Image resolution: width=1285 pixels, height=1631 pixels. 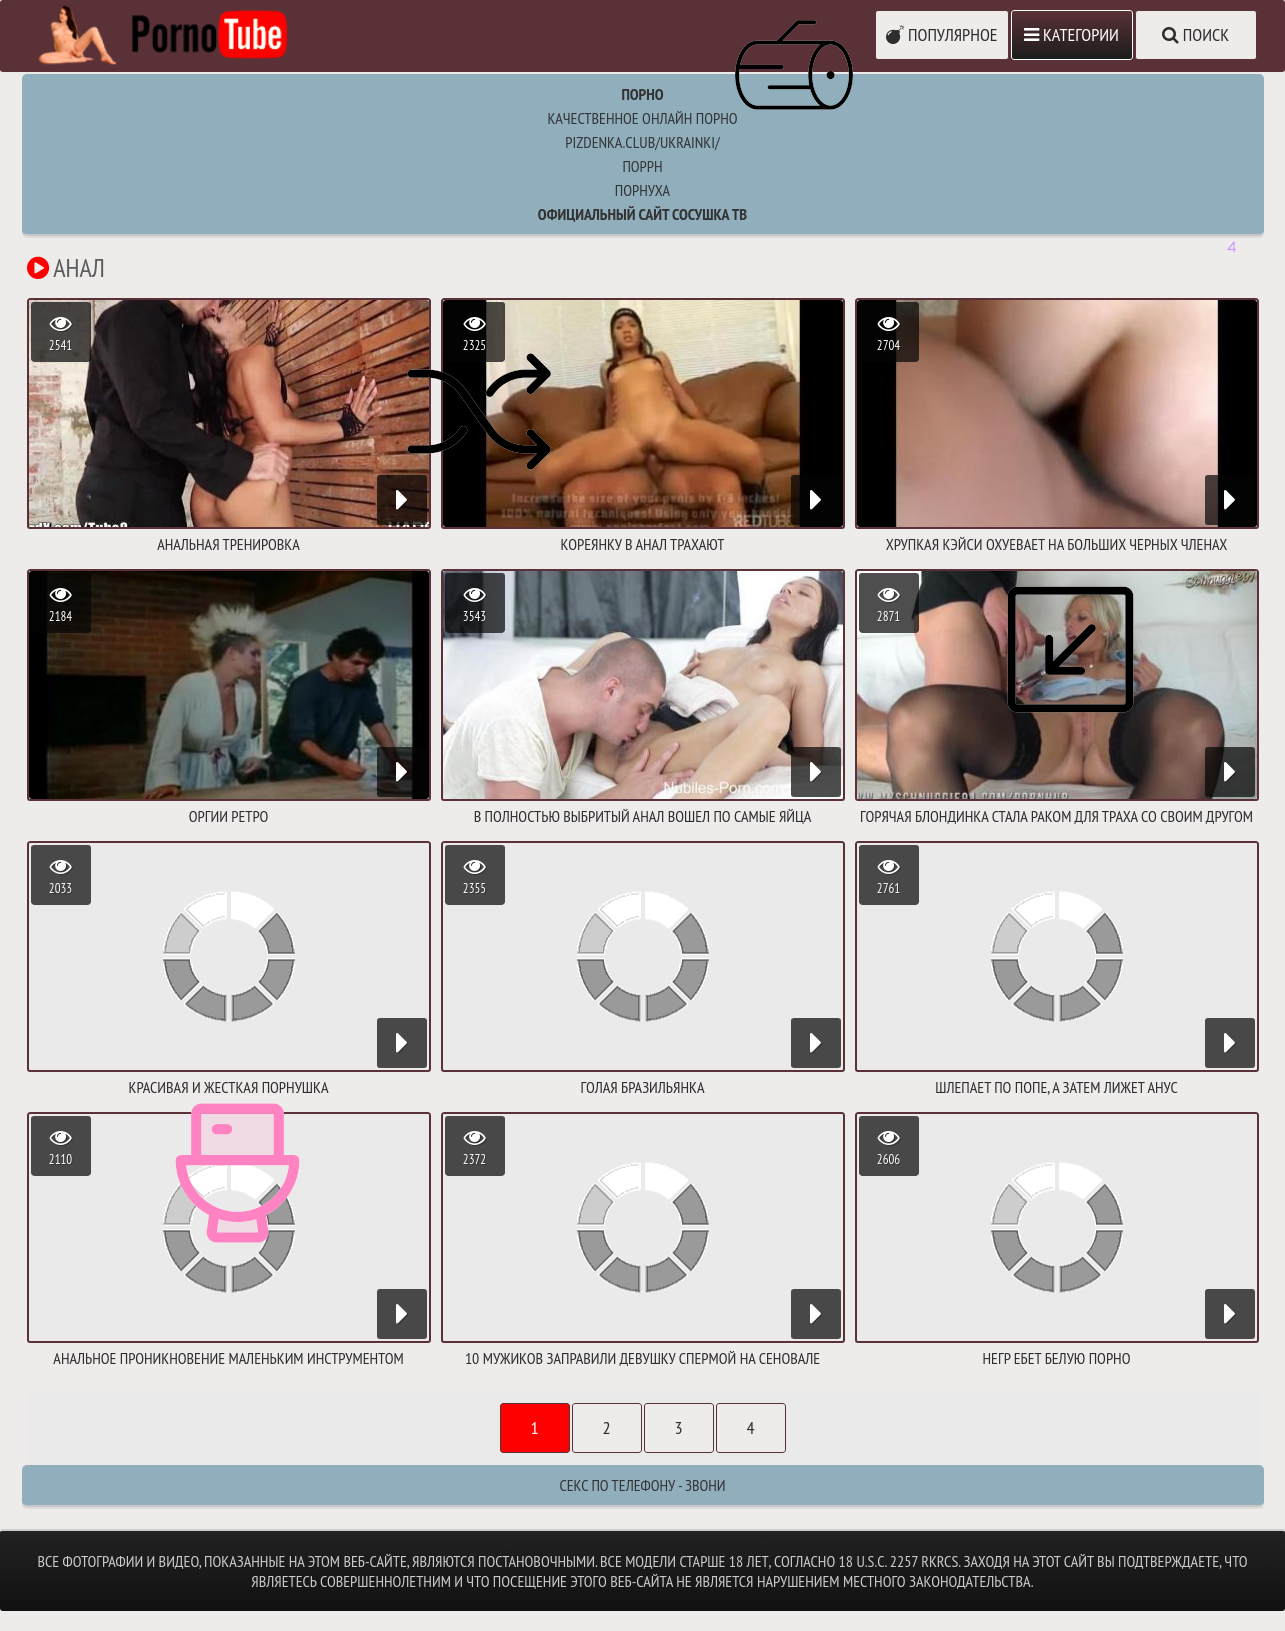 What do you see at coordinates (1070, 649) in the screenshot?
I see `move content to bottom-left corner` at bounding box center [1070, 649].